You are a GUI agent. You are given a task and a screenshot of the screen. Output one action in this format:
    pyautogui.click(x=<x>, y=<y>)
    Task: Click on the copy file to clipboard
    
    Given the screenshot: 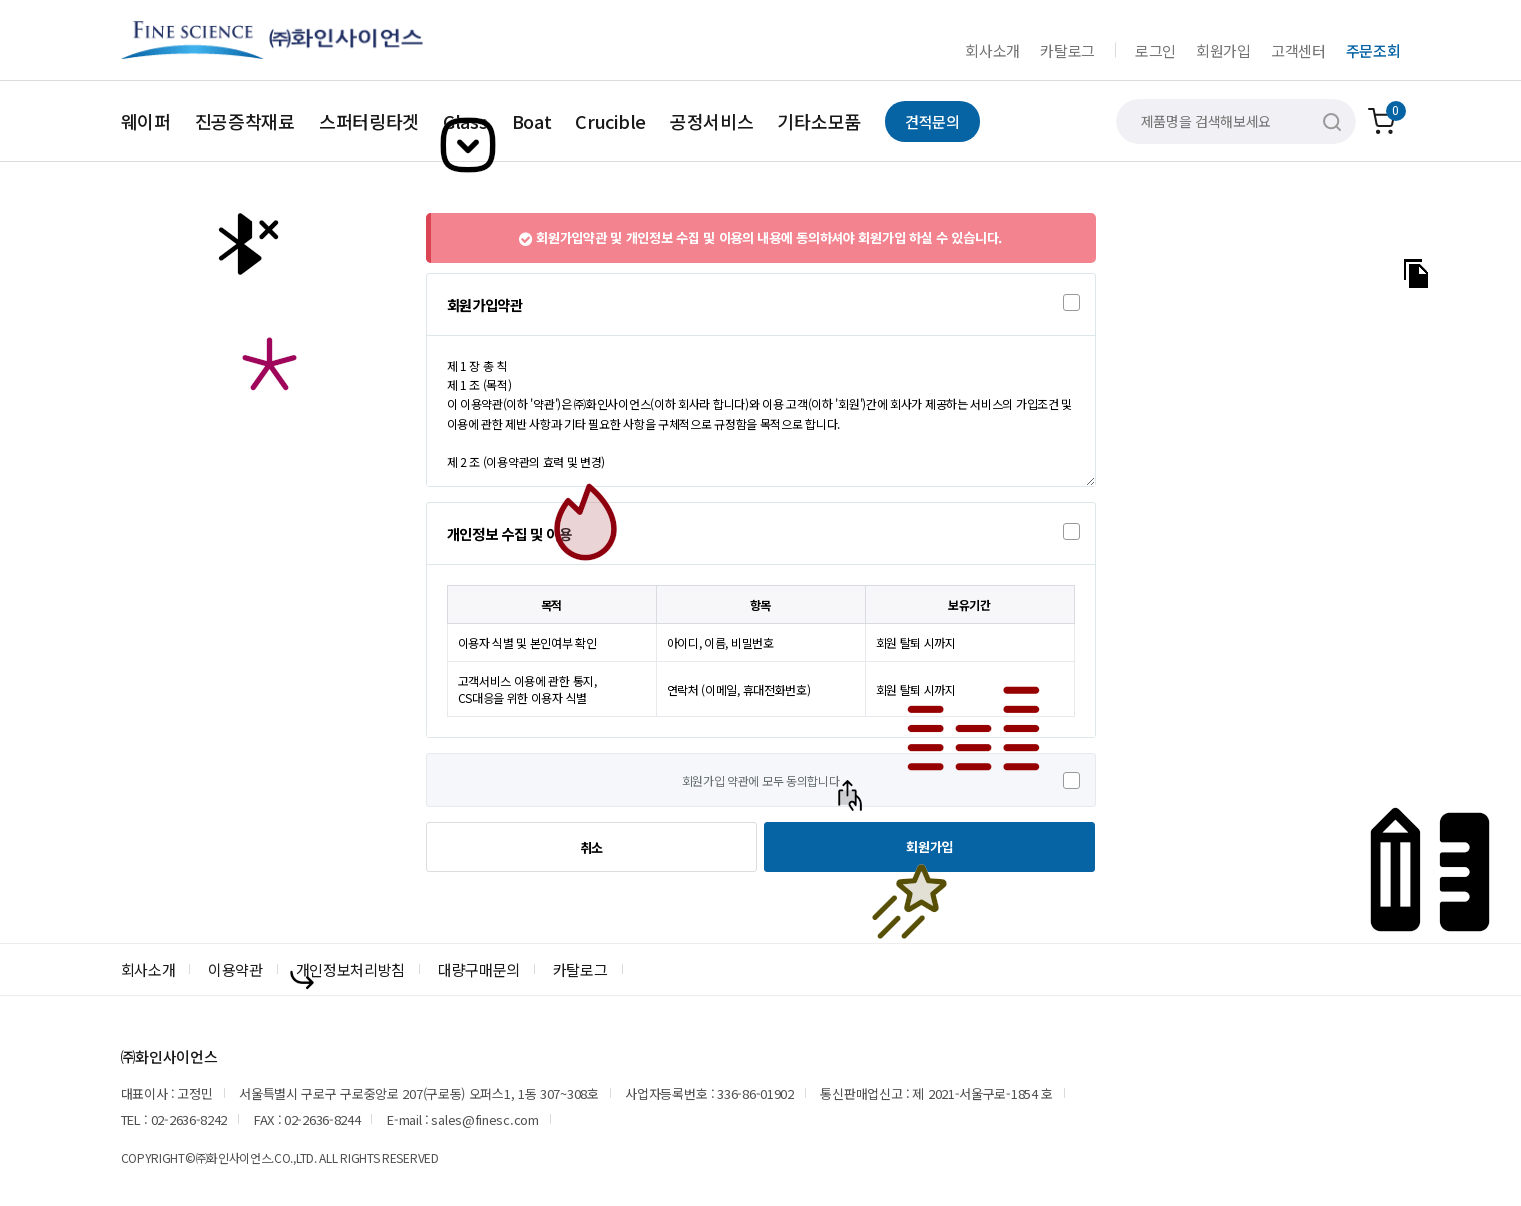 What is the action you would take?
    pyautogui.click(x=1416, y=273)
    